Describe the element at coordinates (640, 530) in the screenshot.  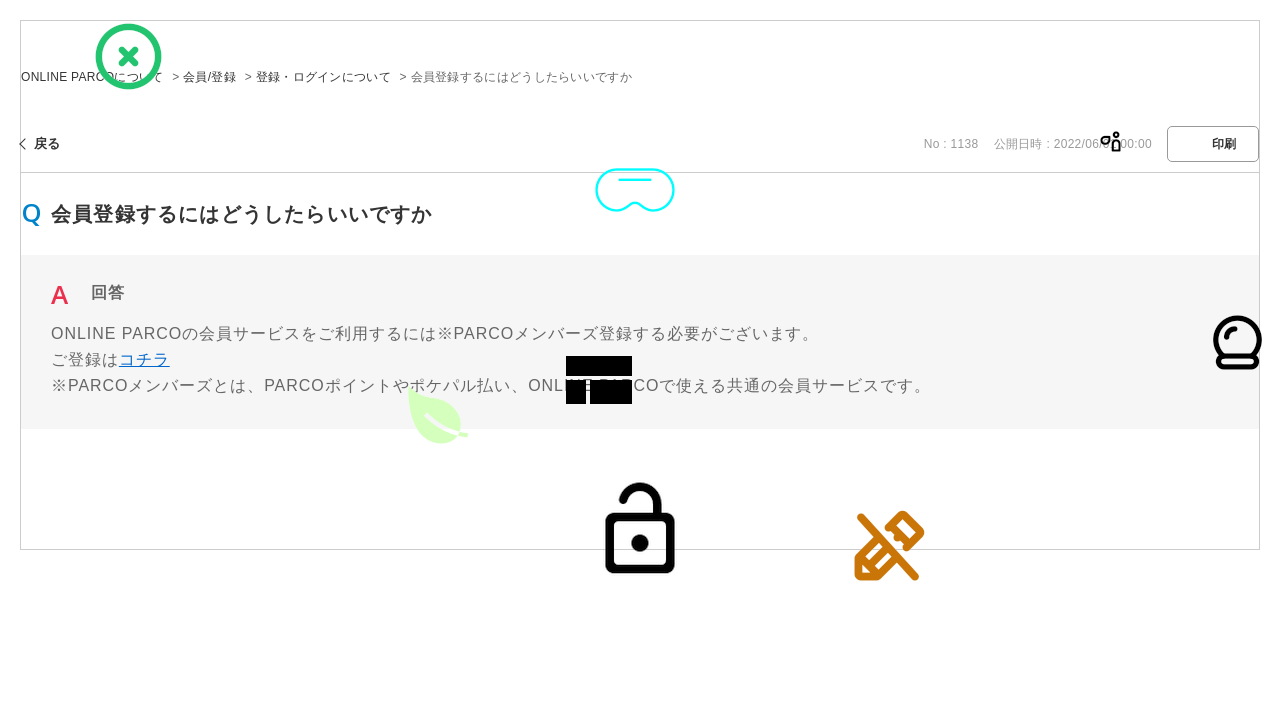
I see `indicates an unlocked or unsecured state` at that location.